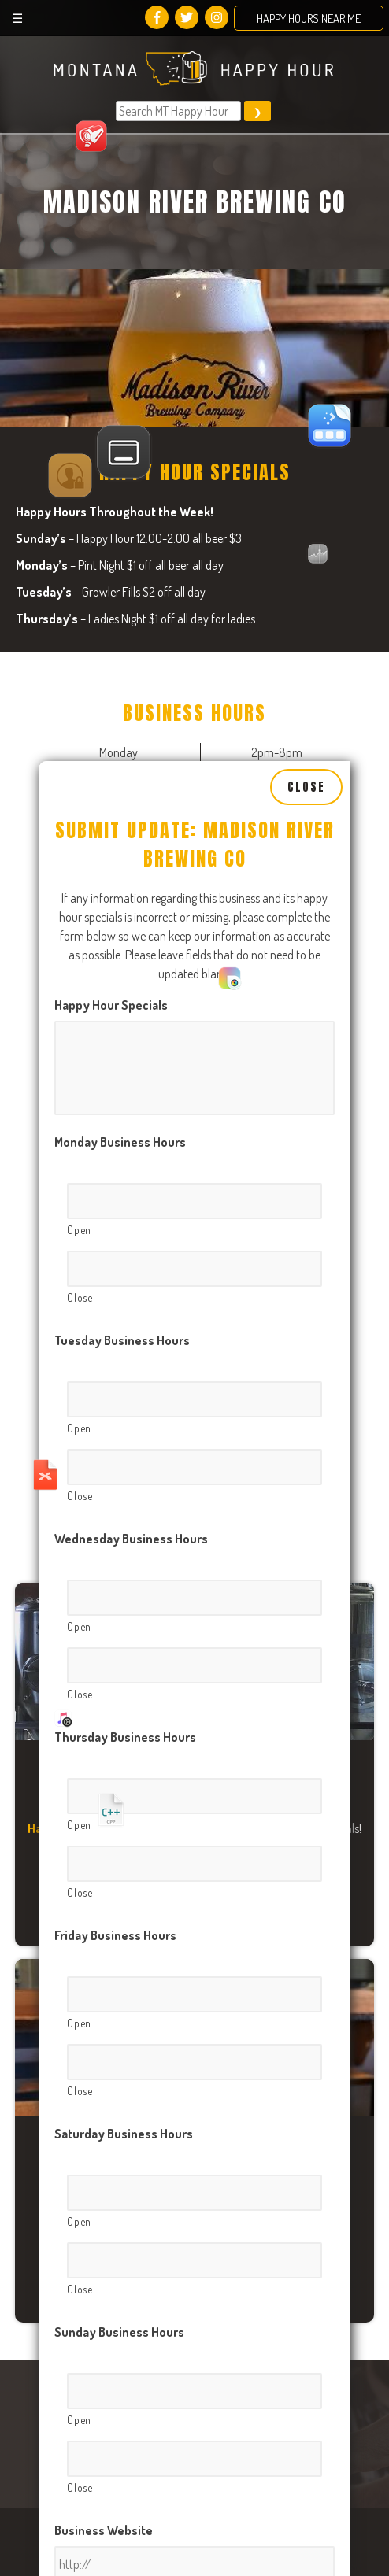 The height and width of the screenshot is (2576, 389). Describe the element at coordinates (91, 136) in the screenshot. I see `launch ultrakill game` at that location.